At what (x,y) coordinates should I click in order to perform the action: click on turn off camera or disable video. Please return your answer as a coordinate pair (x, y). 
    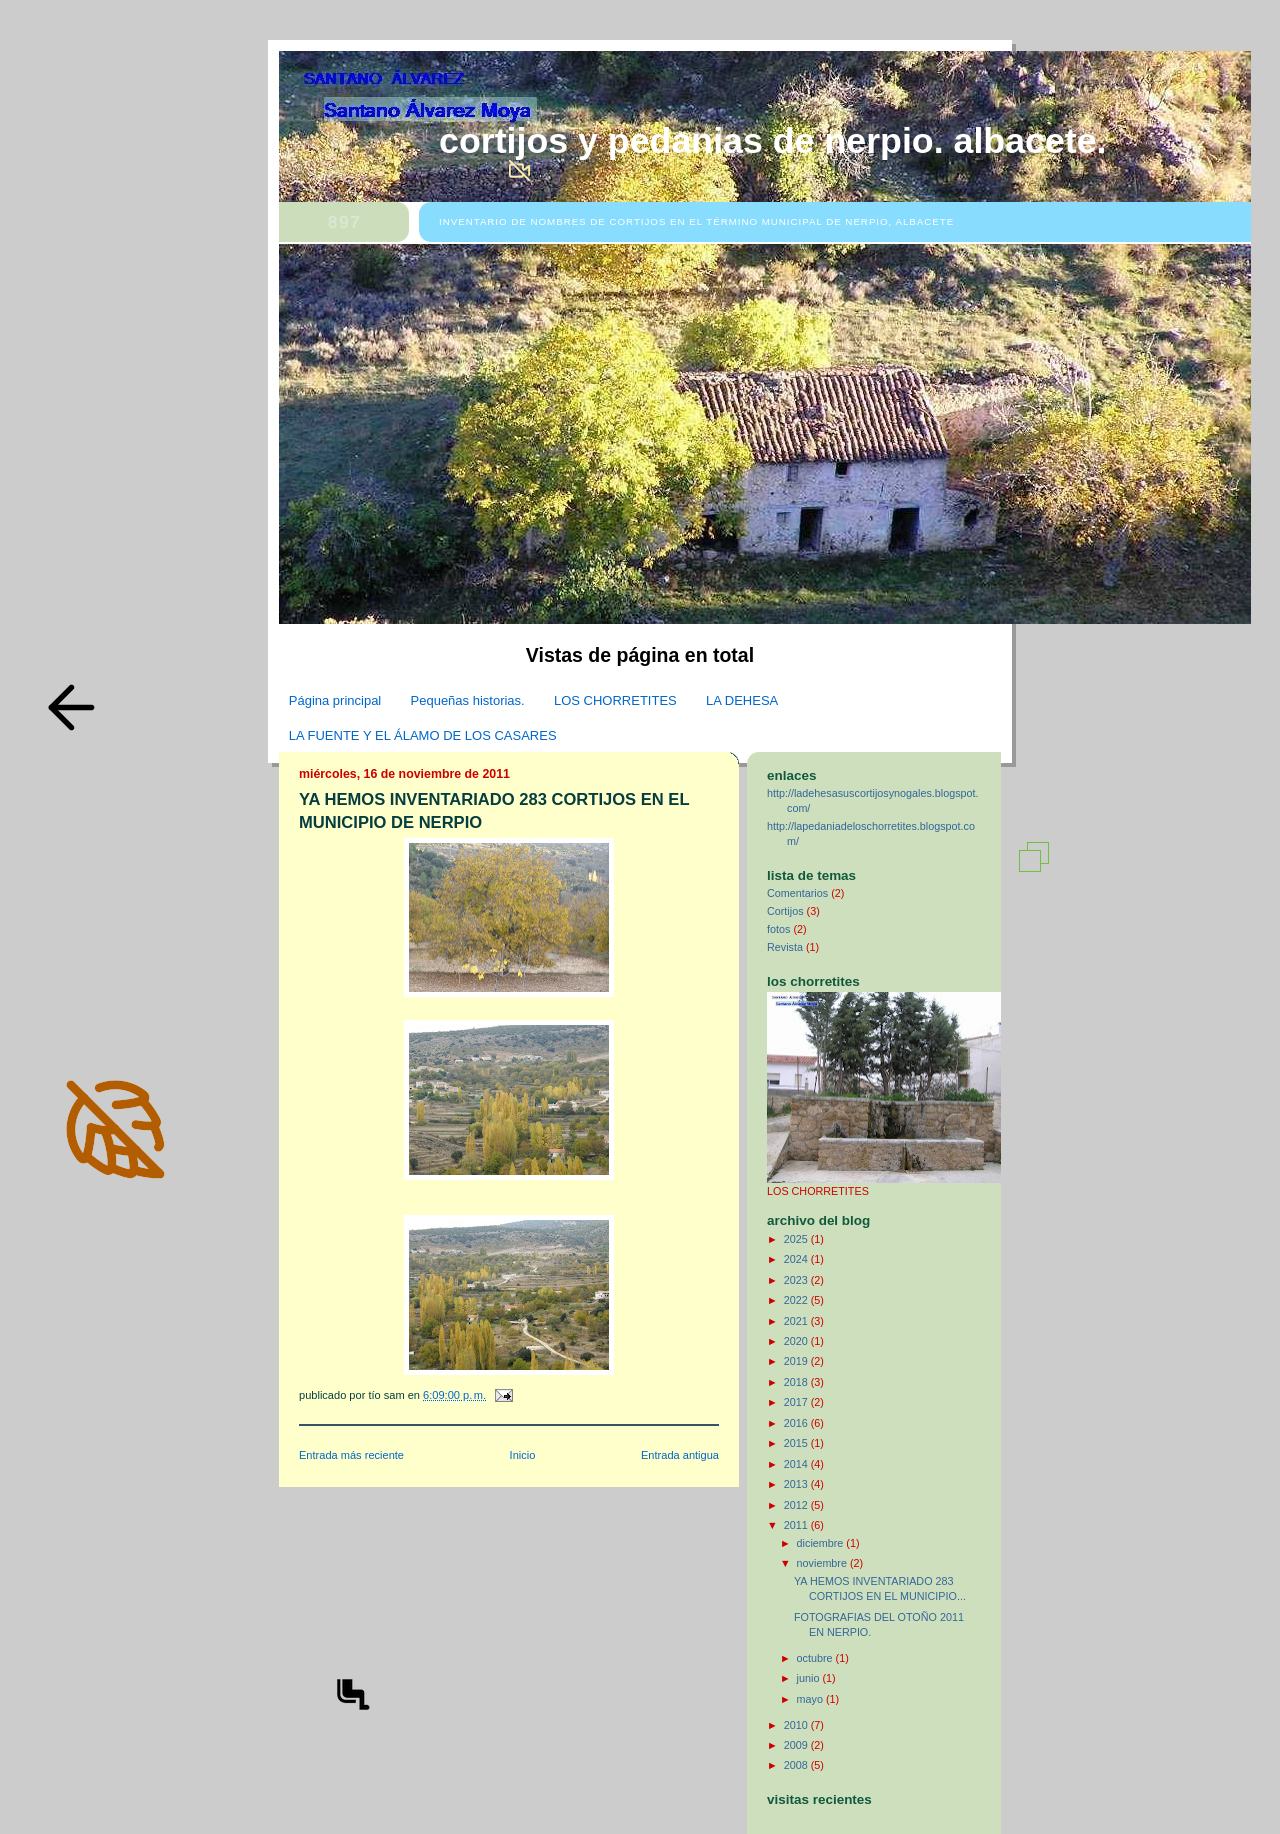
    Looking at the image, I should click on (519, 170).